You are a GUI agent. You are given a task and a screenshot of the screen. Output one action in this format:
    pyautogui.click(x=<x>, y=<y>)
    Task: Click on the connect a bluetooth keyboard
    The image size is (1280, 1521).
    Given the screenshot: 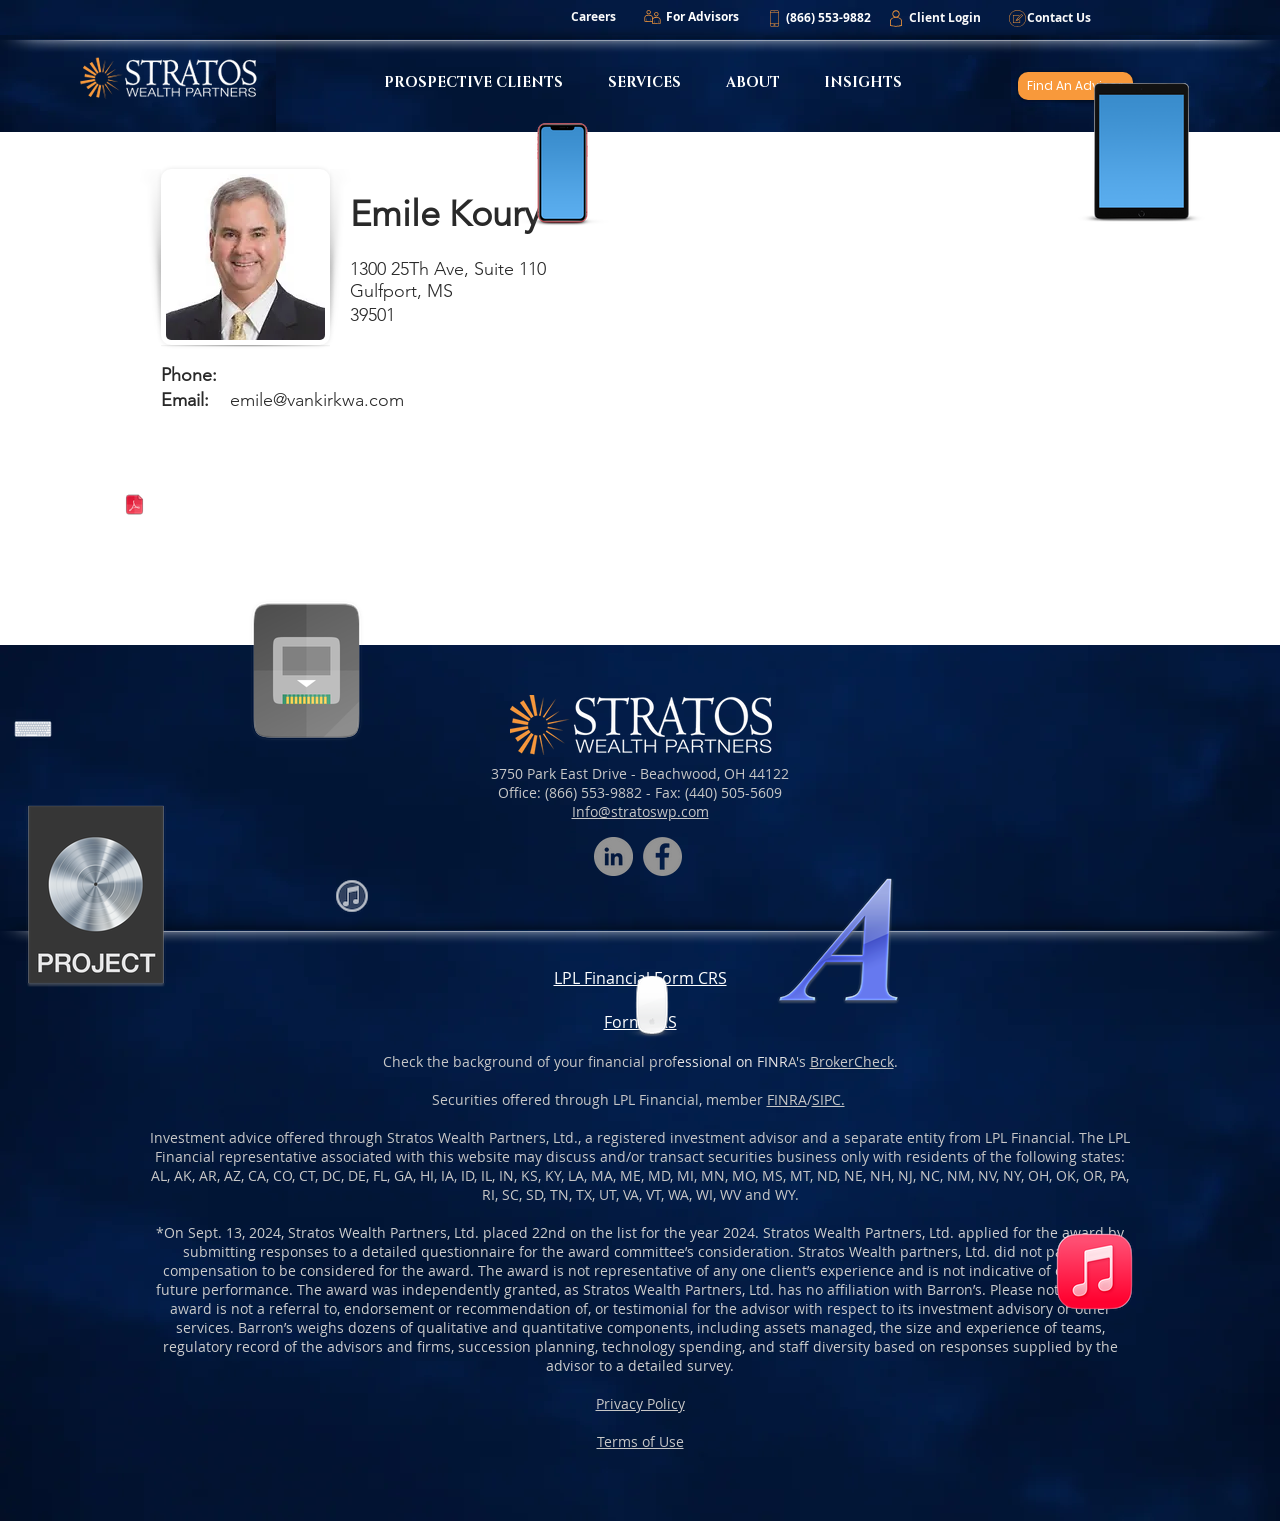 What is the action you would take?
    pyautogui.click(x=33, y=729)
    